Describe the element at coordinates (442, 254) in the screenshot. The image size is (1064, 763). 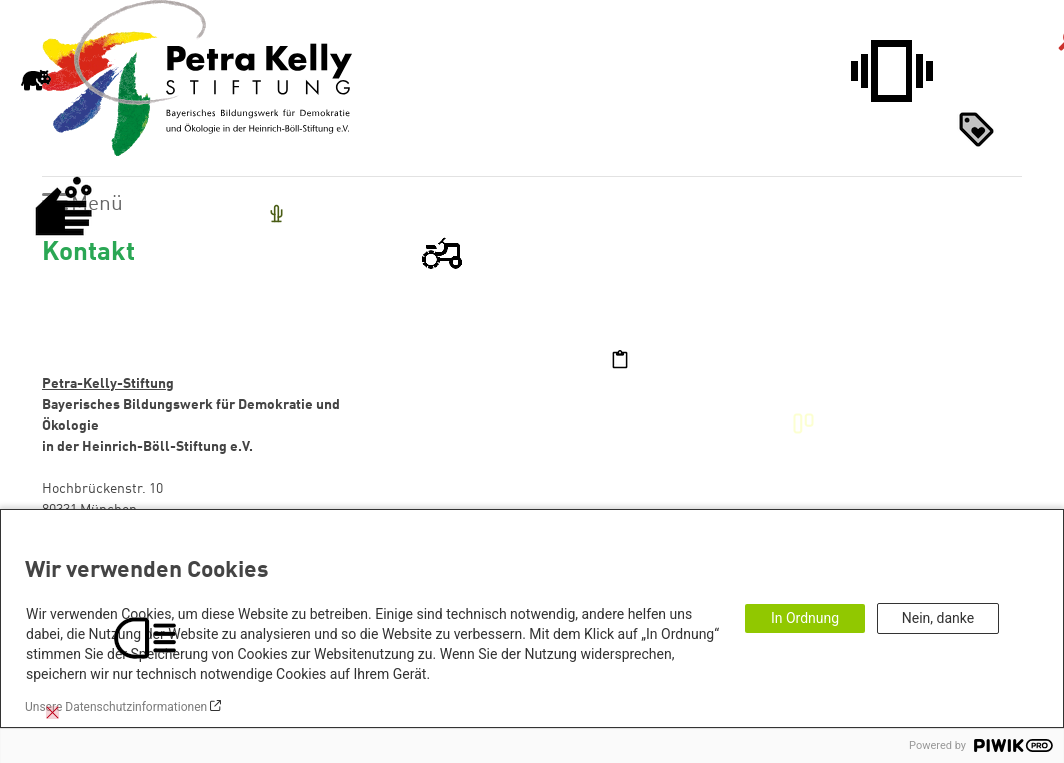
I see `access agriculture or farming features` at that location.